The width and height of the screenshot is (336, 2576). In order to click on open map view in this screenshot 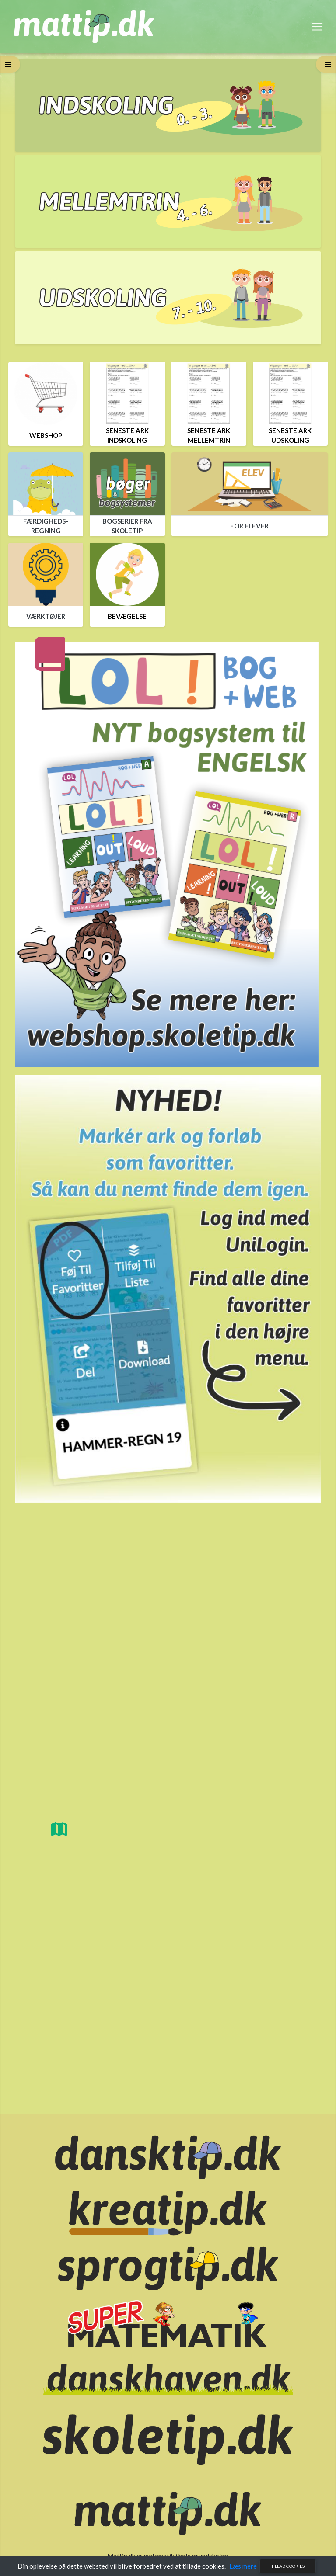, I will do `click(59, 1829)`.